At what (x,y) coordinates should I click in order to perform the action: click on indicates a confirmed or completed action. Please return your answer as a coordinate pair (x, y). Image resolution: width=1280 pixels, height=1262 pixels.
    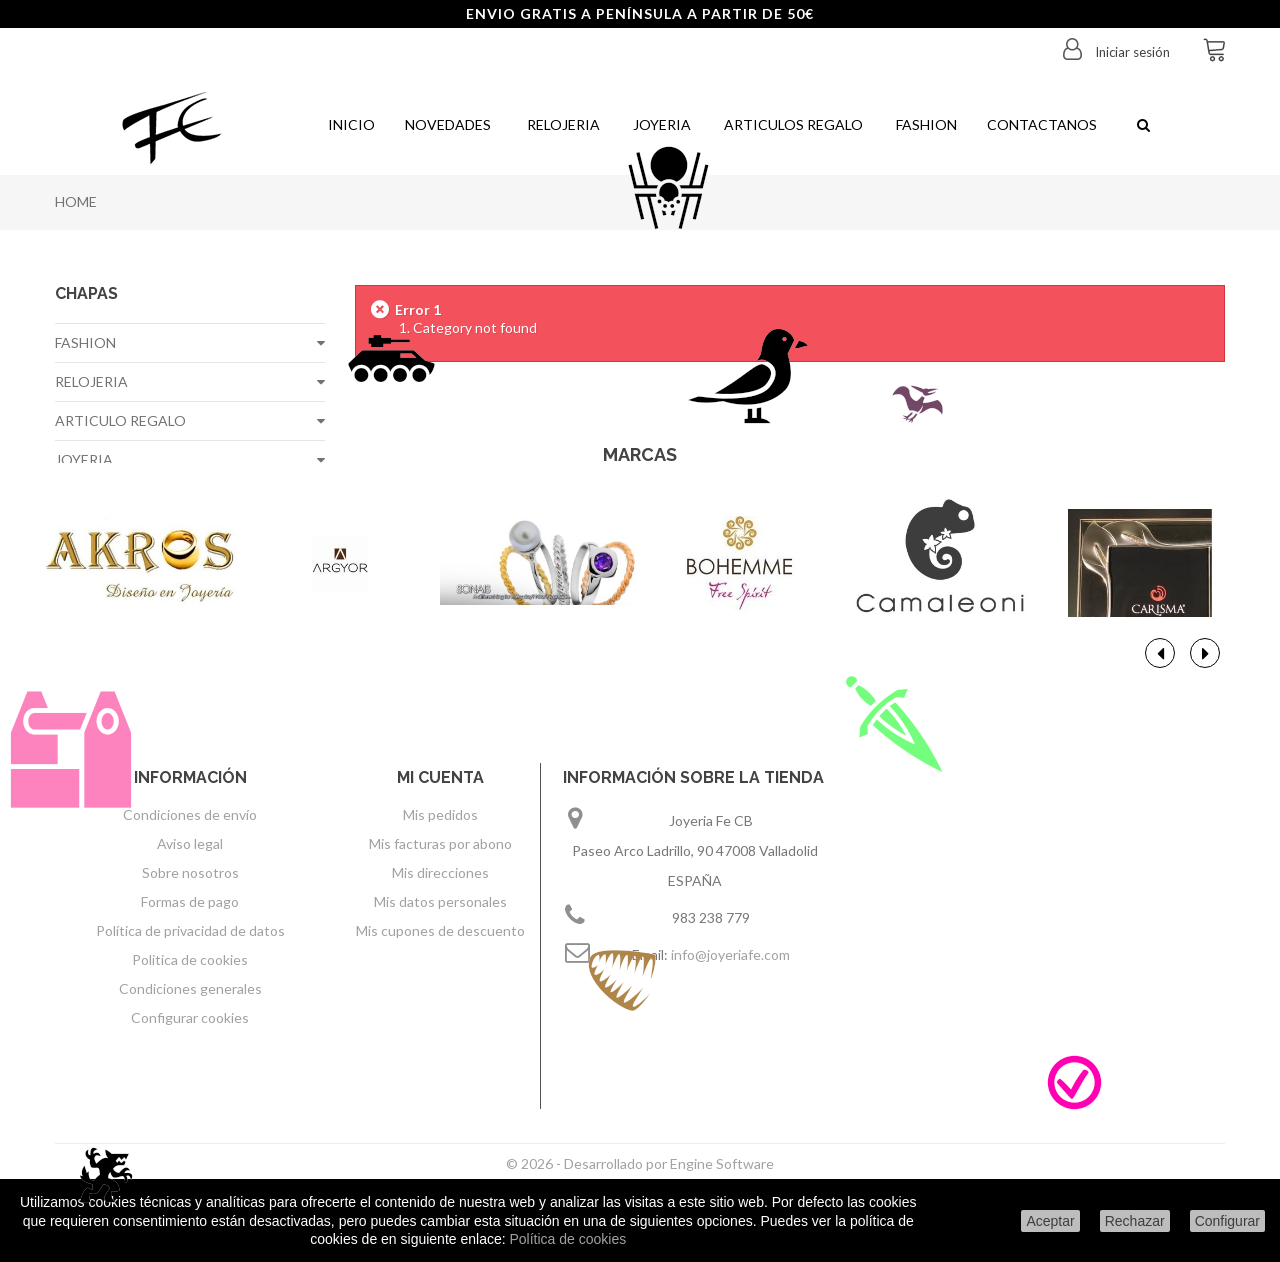
    Looking at the image, I should click on (1074, 1082).